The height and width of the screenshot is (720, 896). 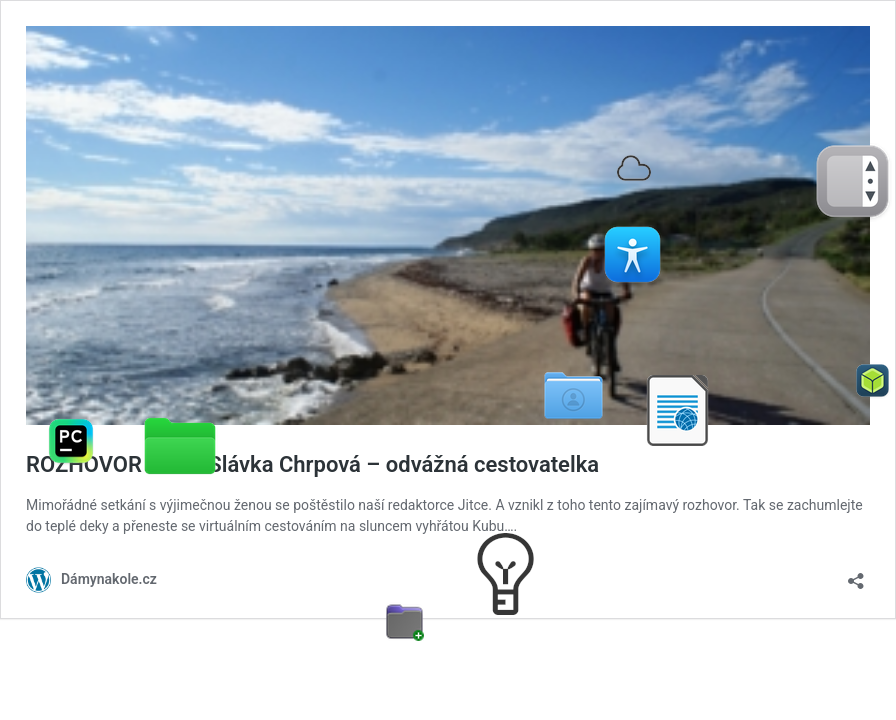 What do you see at coordinates (404, 621) in the screenshot?
I see `create a new folder` at bounding box center [404, 621].